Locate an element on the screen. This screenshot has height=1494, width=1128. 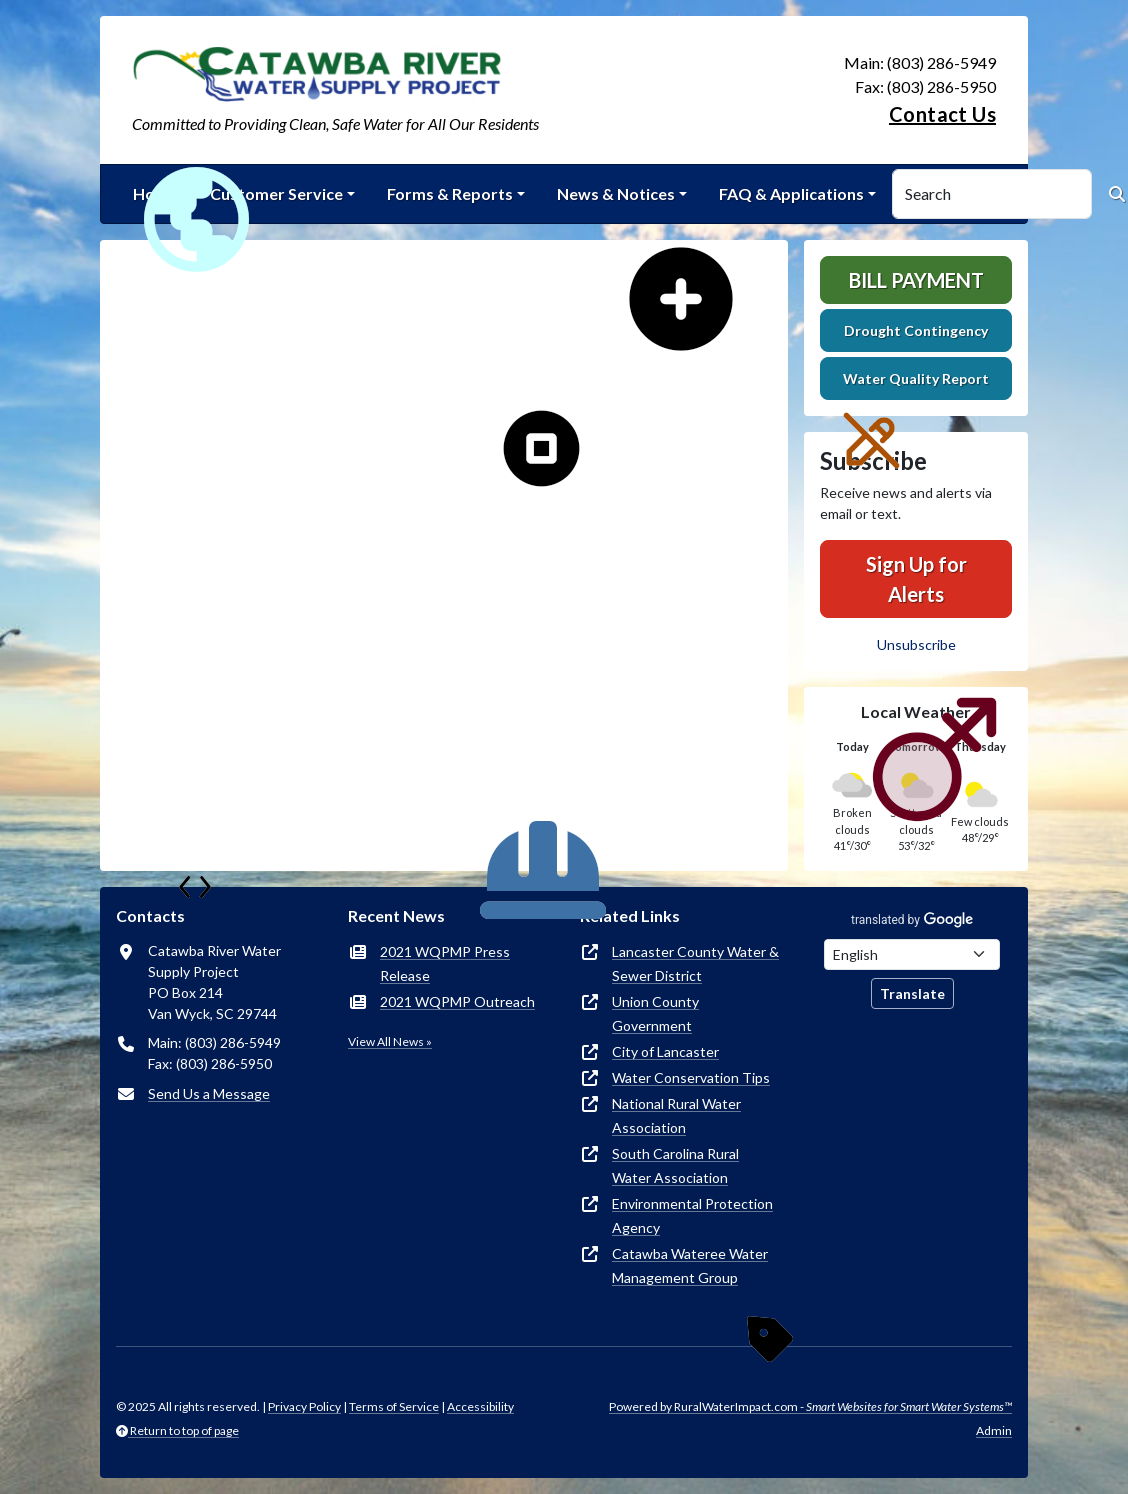
editing is disabled is located at coordinates (871, 440).